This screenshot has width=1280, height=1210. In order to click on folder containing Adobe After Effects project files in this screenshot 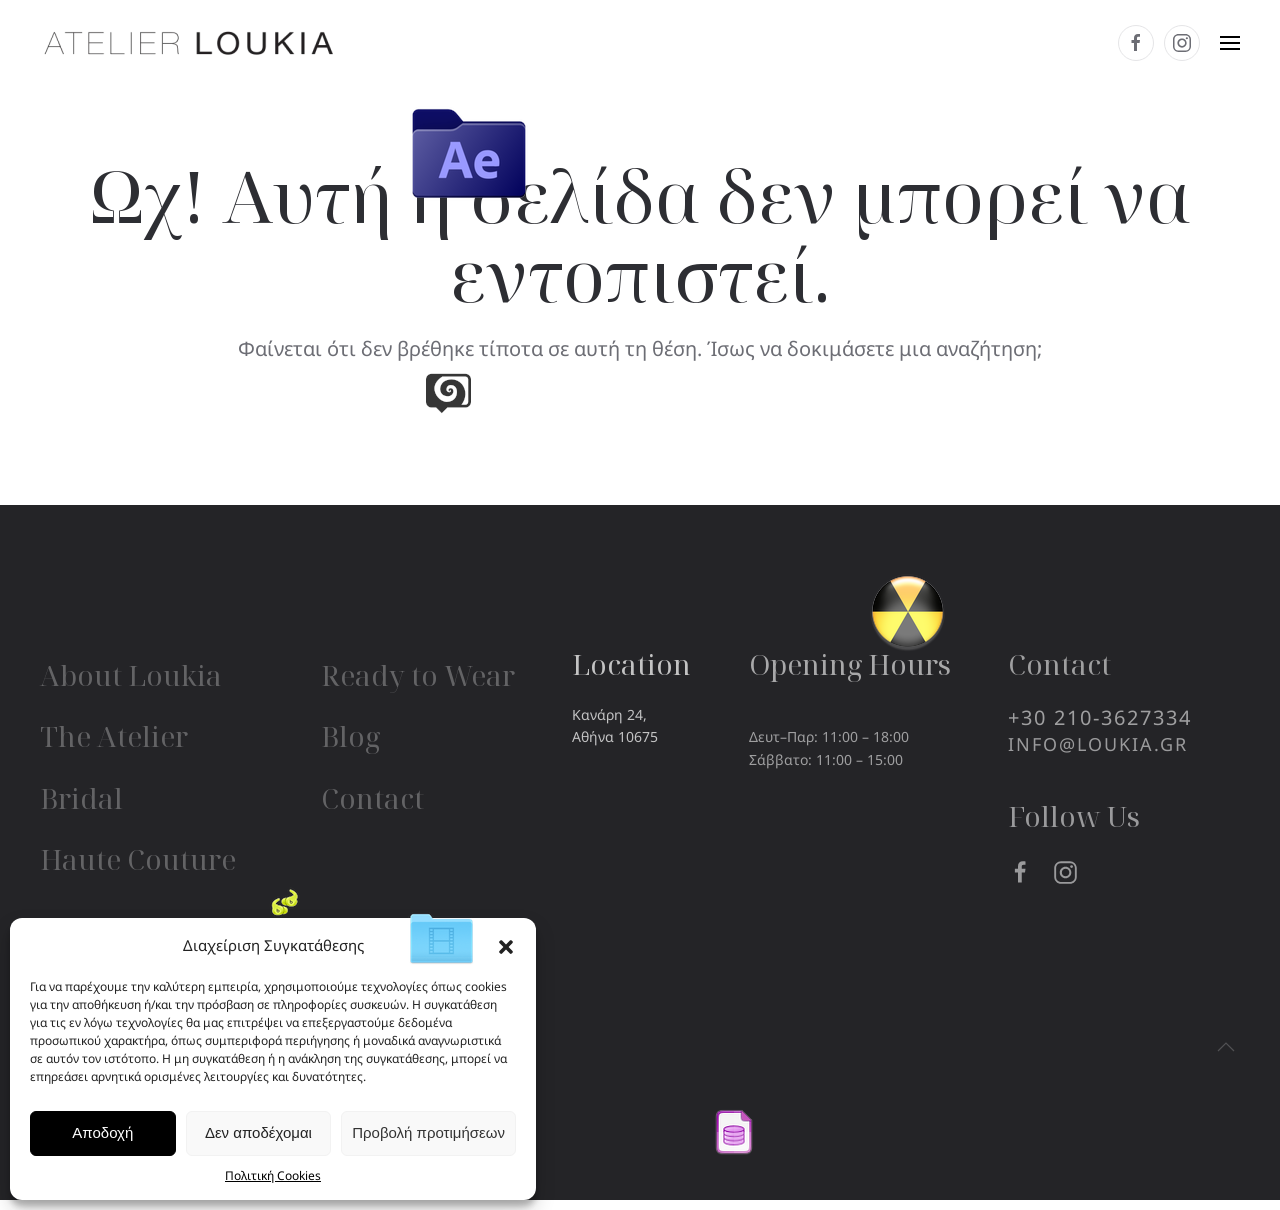, I will do `click(468, 156)`.